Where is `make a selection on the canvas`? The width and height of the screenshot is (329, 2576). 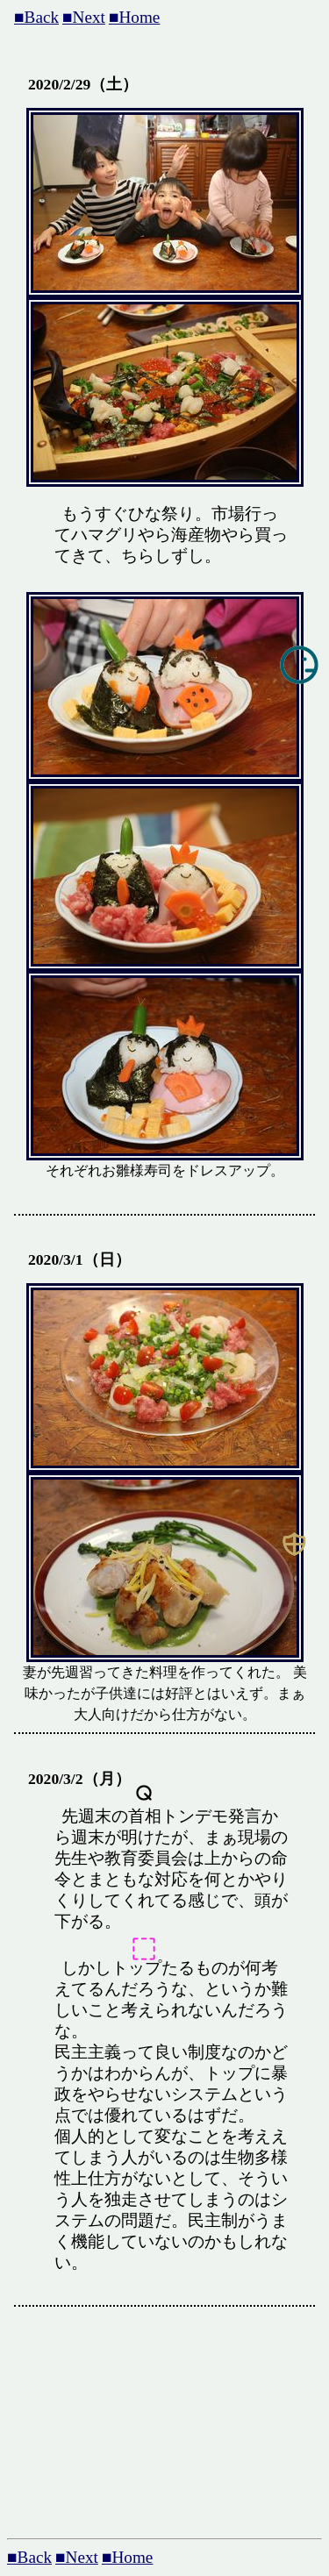
make a selection on the canvas is located at coordinates (144, 1949).